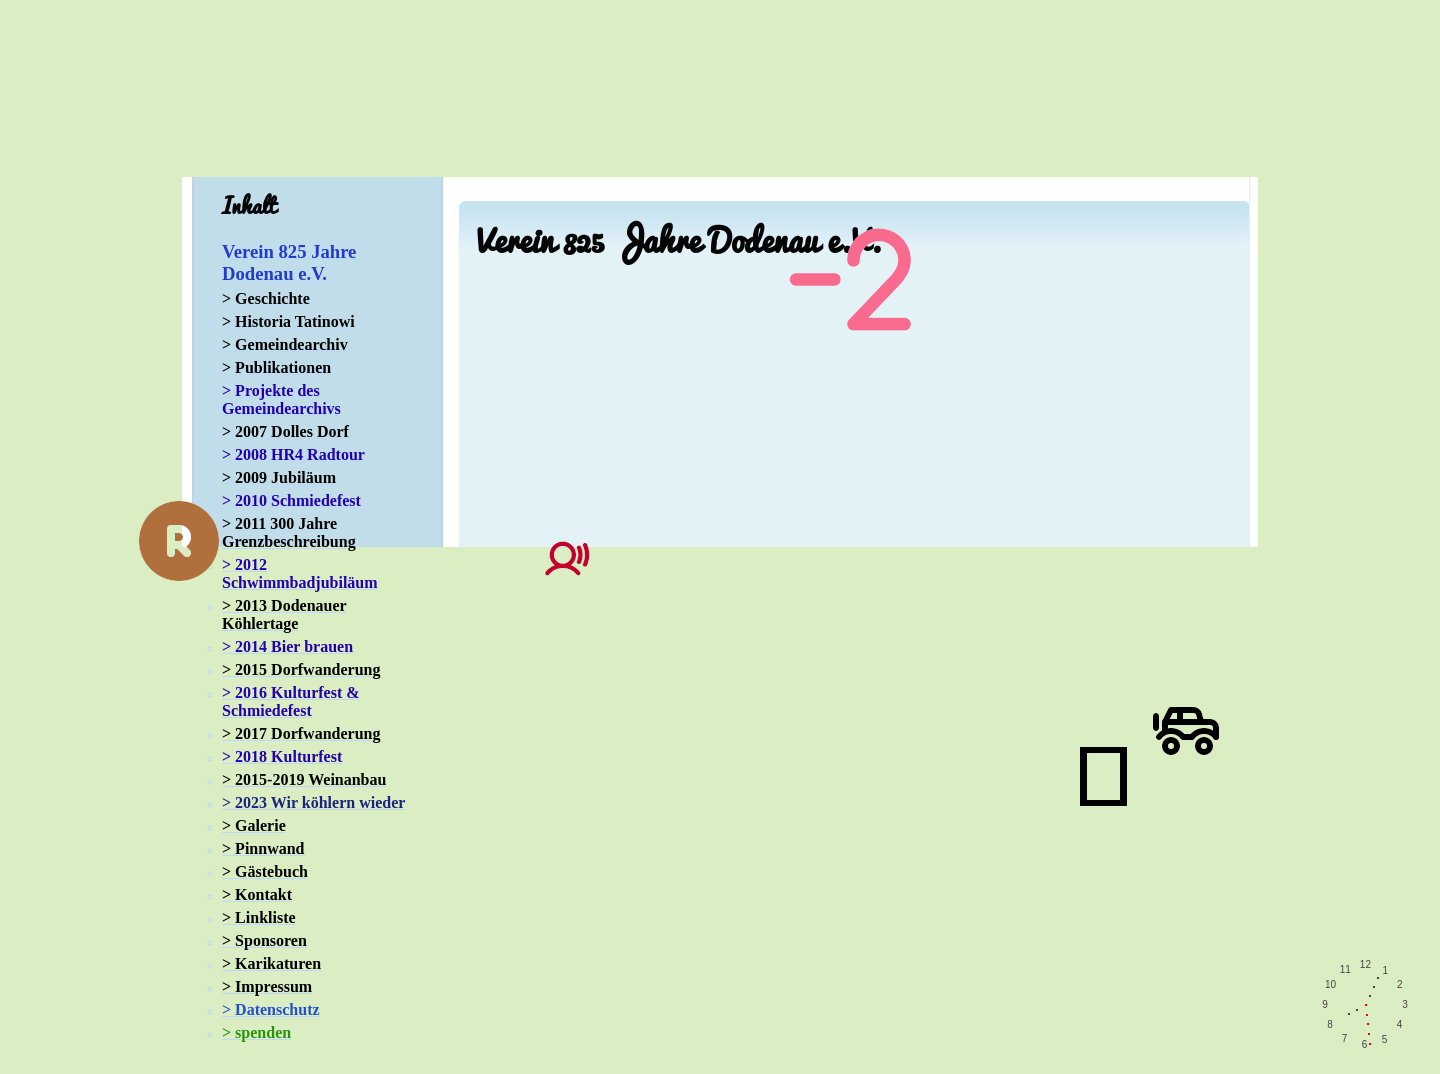 The width and height of the screenshot is (1440, 1074). What do you see at coordinates (1103, 776) in the screenshot?
I see `crop image to portrait orientation` at bounding box center [1103, 776].